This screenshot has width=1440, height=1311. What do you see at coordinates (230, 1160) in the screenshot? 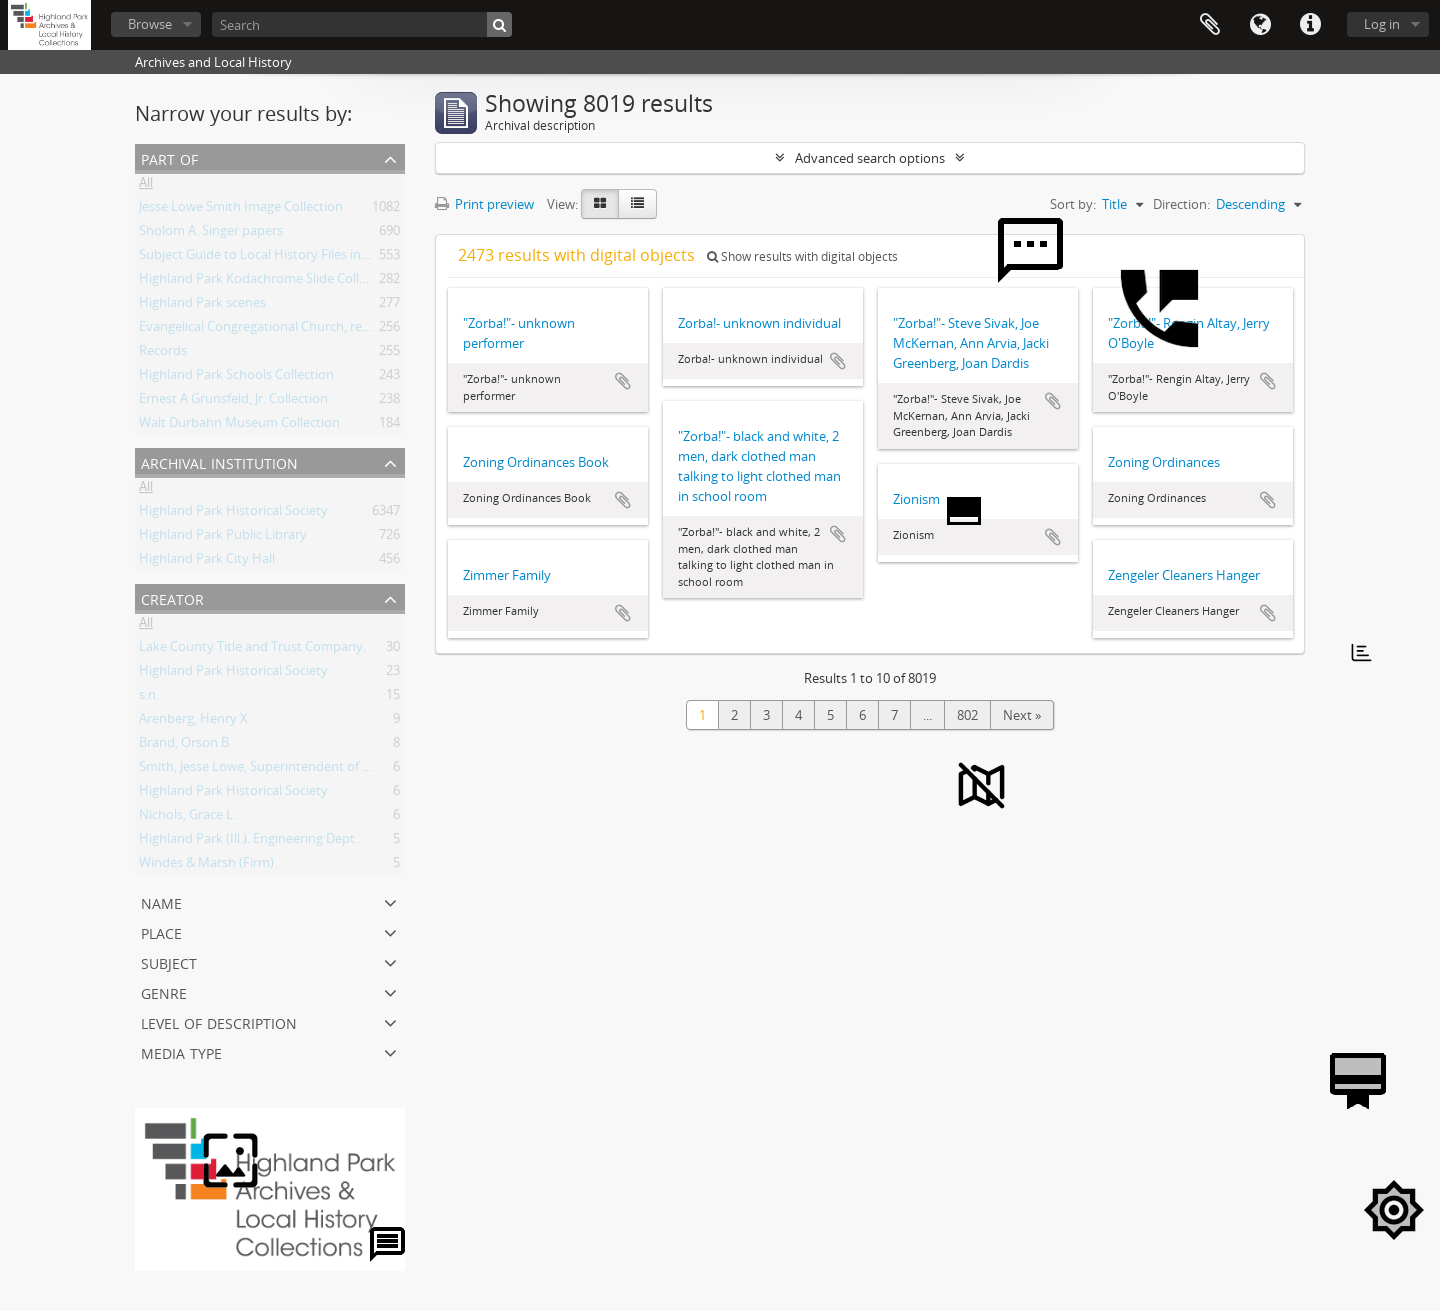
I see `change wallpaper or background image` at bounding box center [230, 1160].